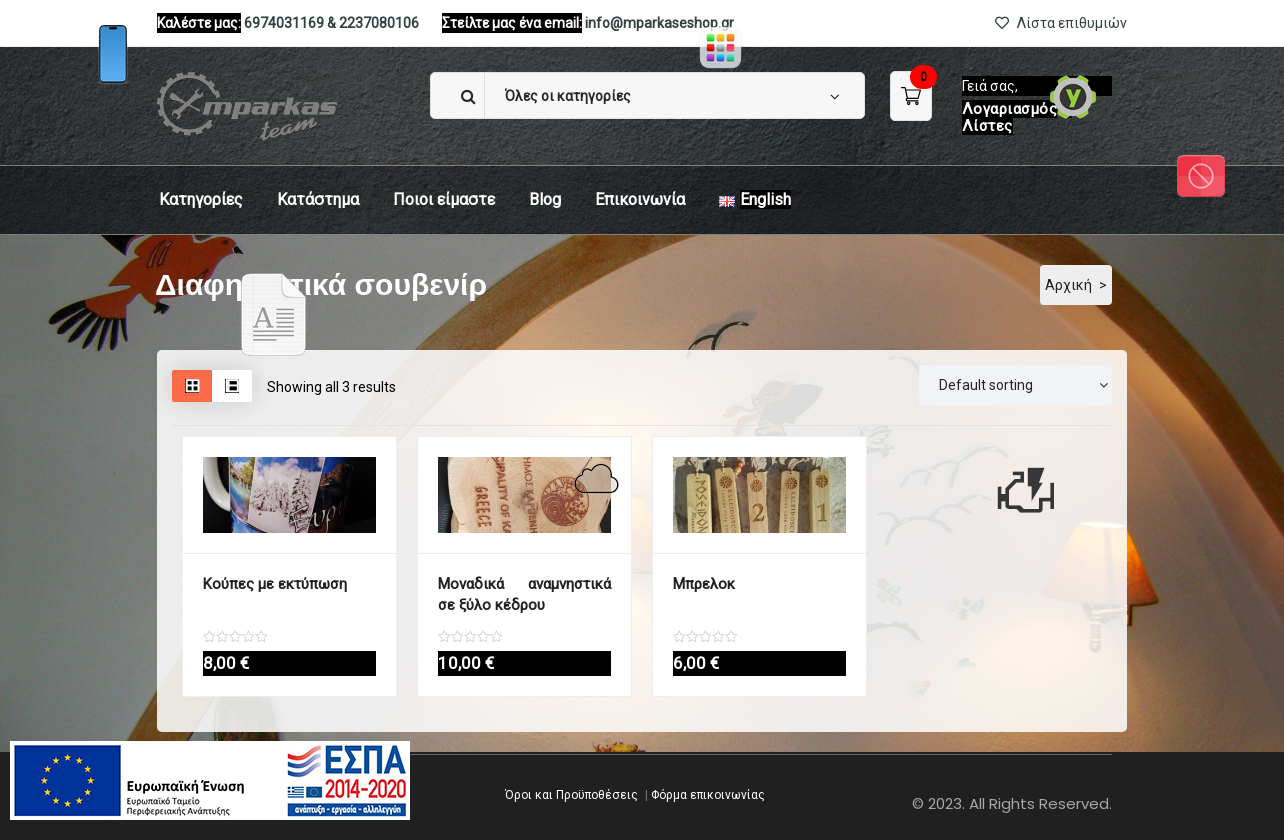 This screenshot has height=840, width=1284. What do you see at coordinates (720, 47) in the screenshot?
I see `open the app launcher to view all applications` at bounding box center [720, 47].